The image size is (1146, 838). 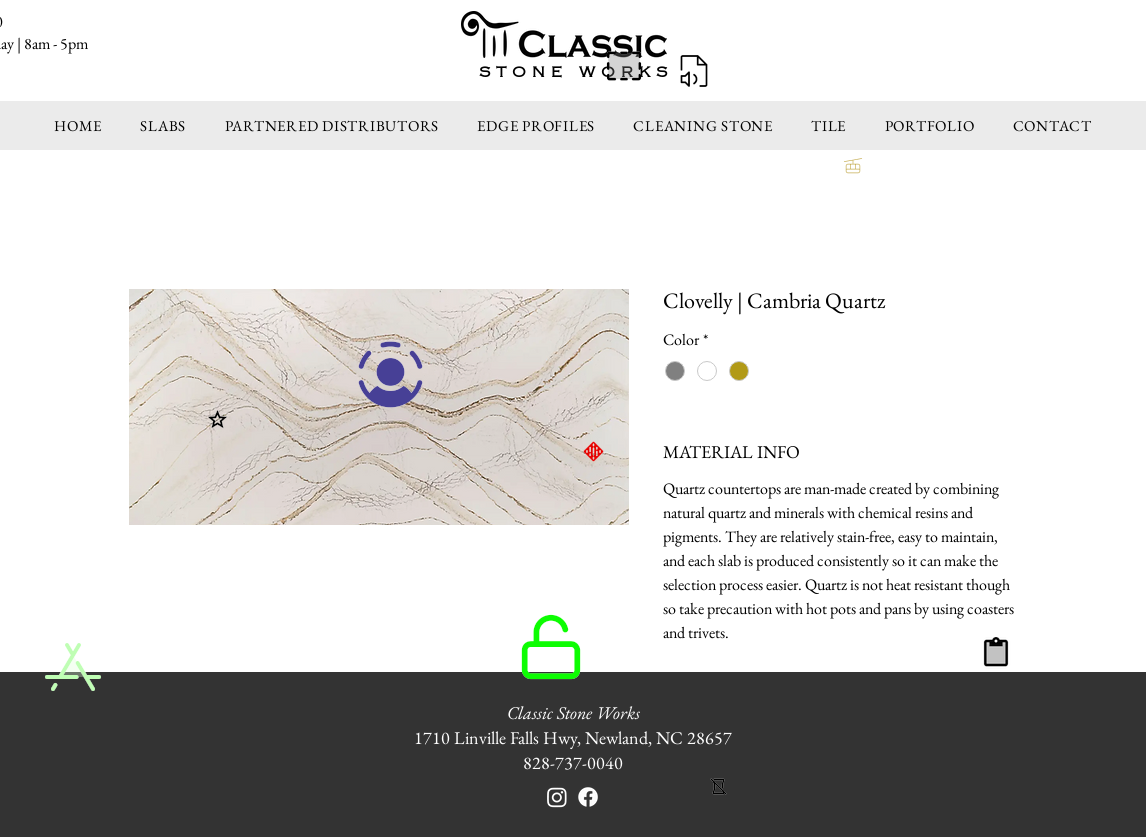 I want to click on disable vertical panorama mode, so click(x=718, y=786).